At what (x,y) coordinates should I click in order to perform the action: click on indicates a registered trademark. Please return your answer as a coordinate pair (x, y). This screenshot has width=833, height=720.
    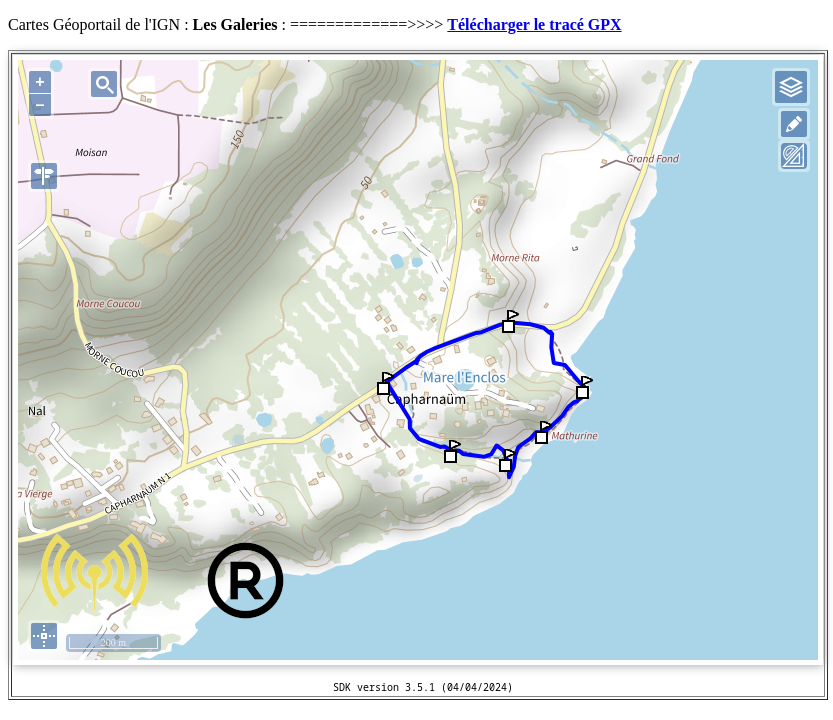
    Looking at the image, I should click on (245, 580).